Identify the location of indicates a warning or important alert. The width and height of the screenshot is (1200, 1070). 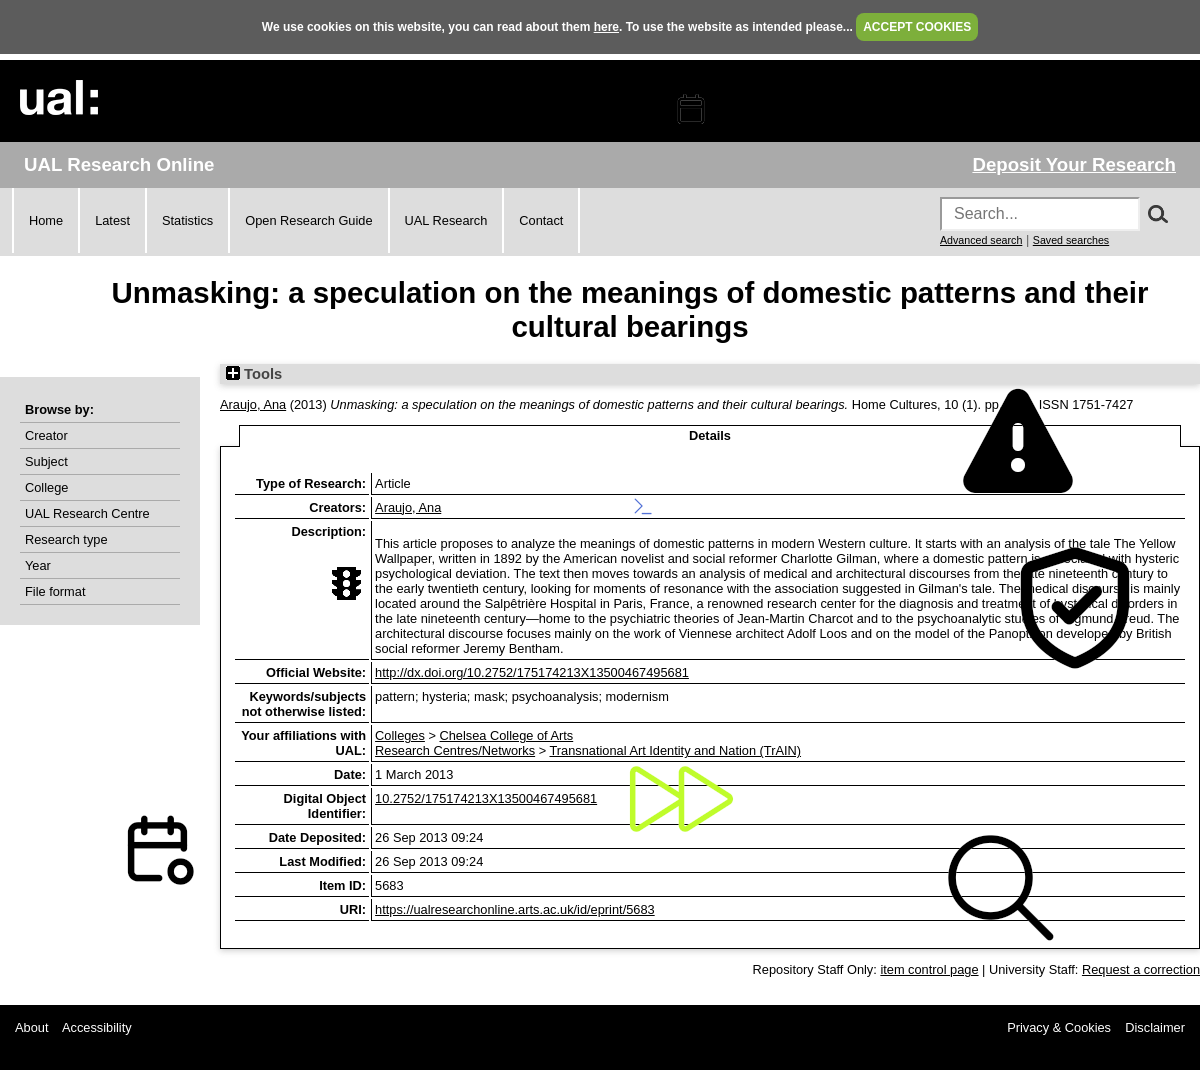
(1018, 444).